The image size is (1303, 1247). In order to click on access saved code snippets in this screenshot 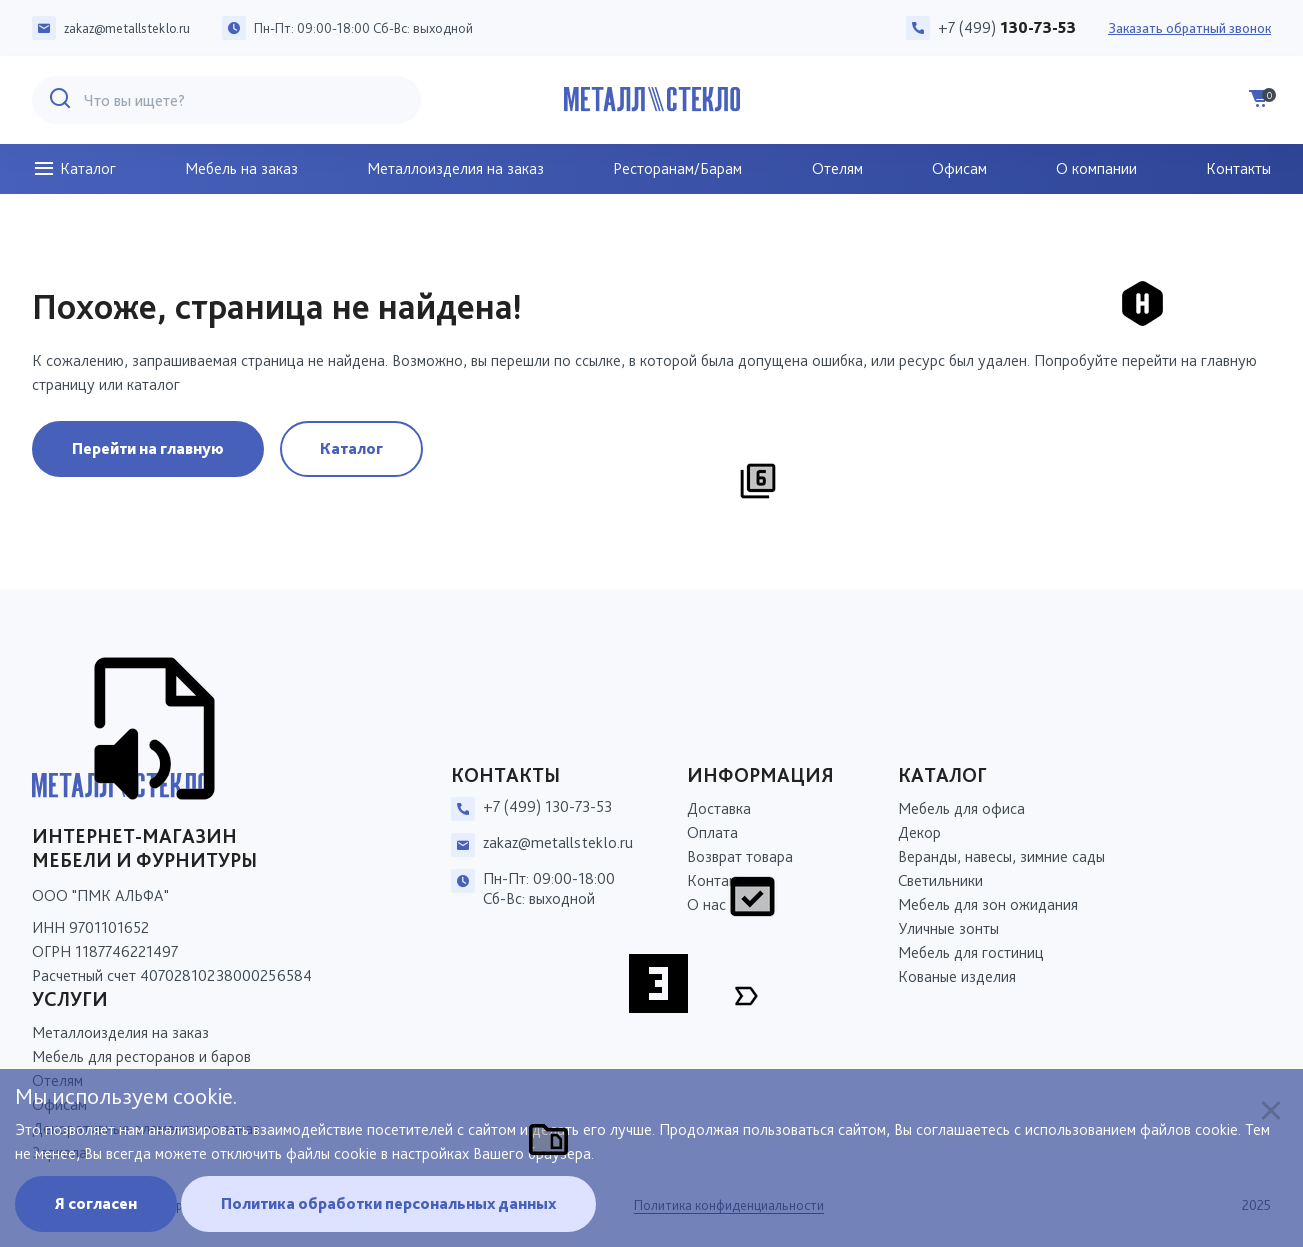, I will do `click(548, 1139)`.